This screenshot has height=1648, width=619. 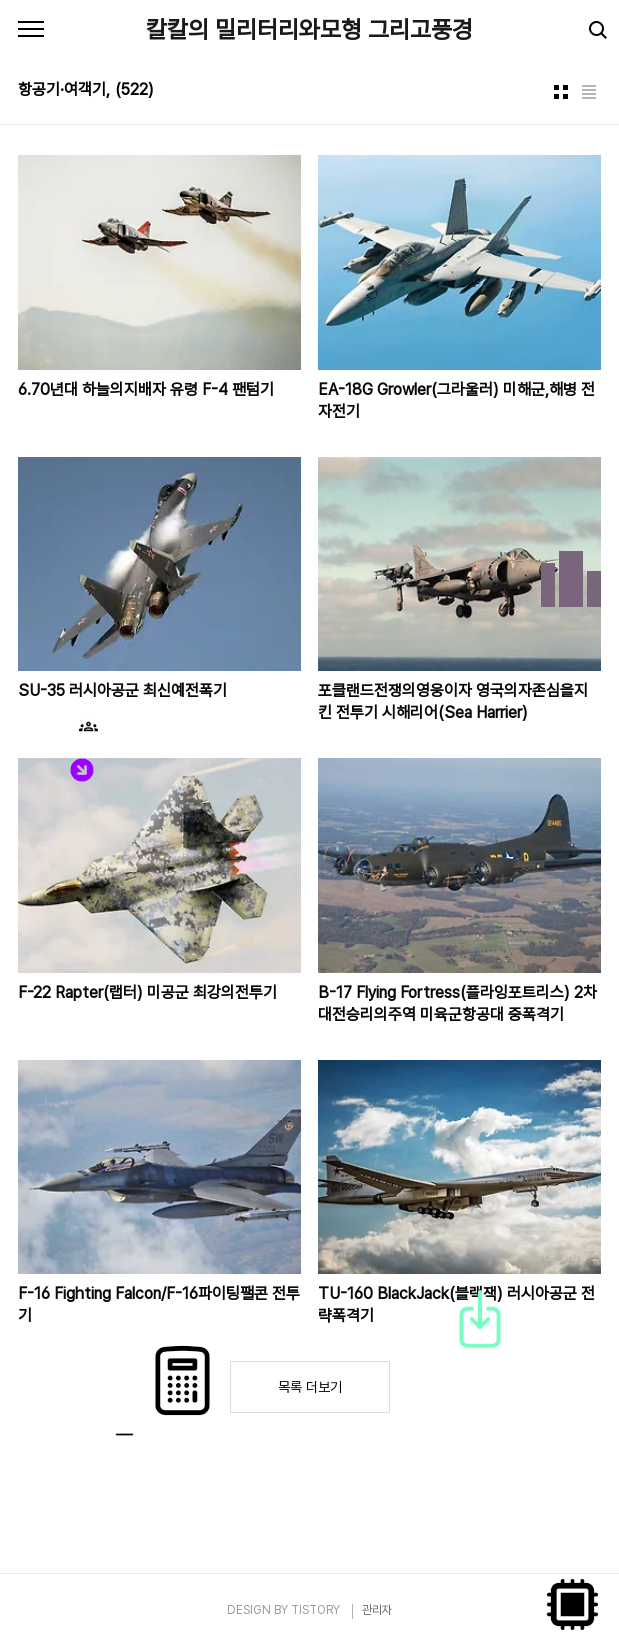 I want to click on view rankings or leaderboard, so click(x=571, y=579).